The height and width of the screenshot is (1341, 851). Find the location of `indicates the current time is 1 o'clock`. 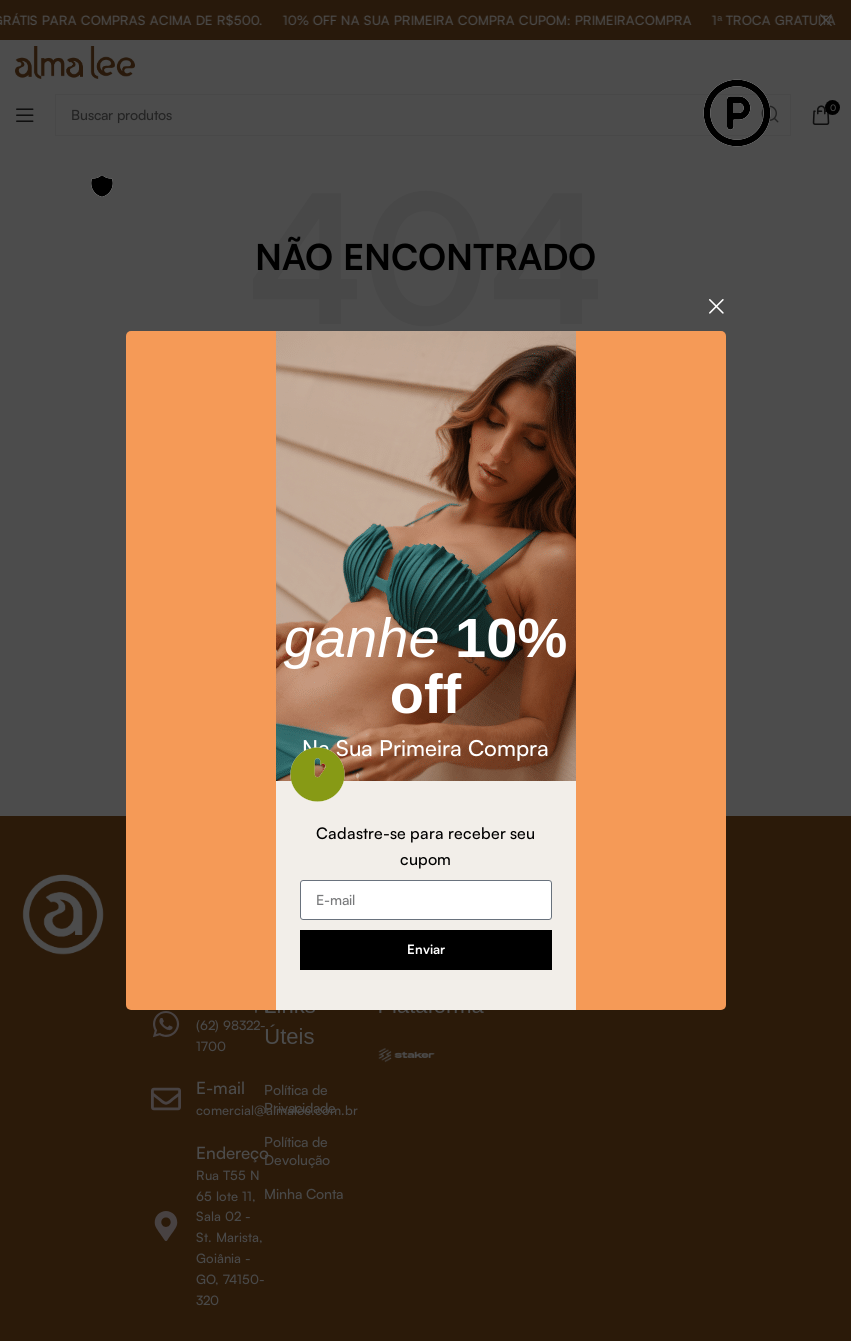

indicates the current time is 1 o'clock is located at coordinates (317, 774).